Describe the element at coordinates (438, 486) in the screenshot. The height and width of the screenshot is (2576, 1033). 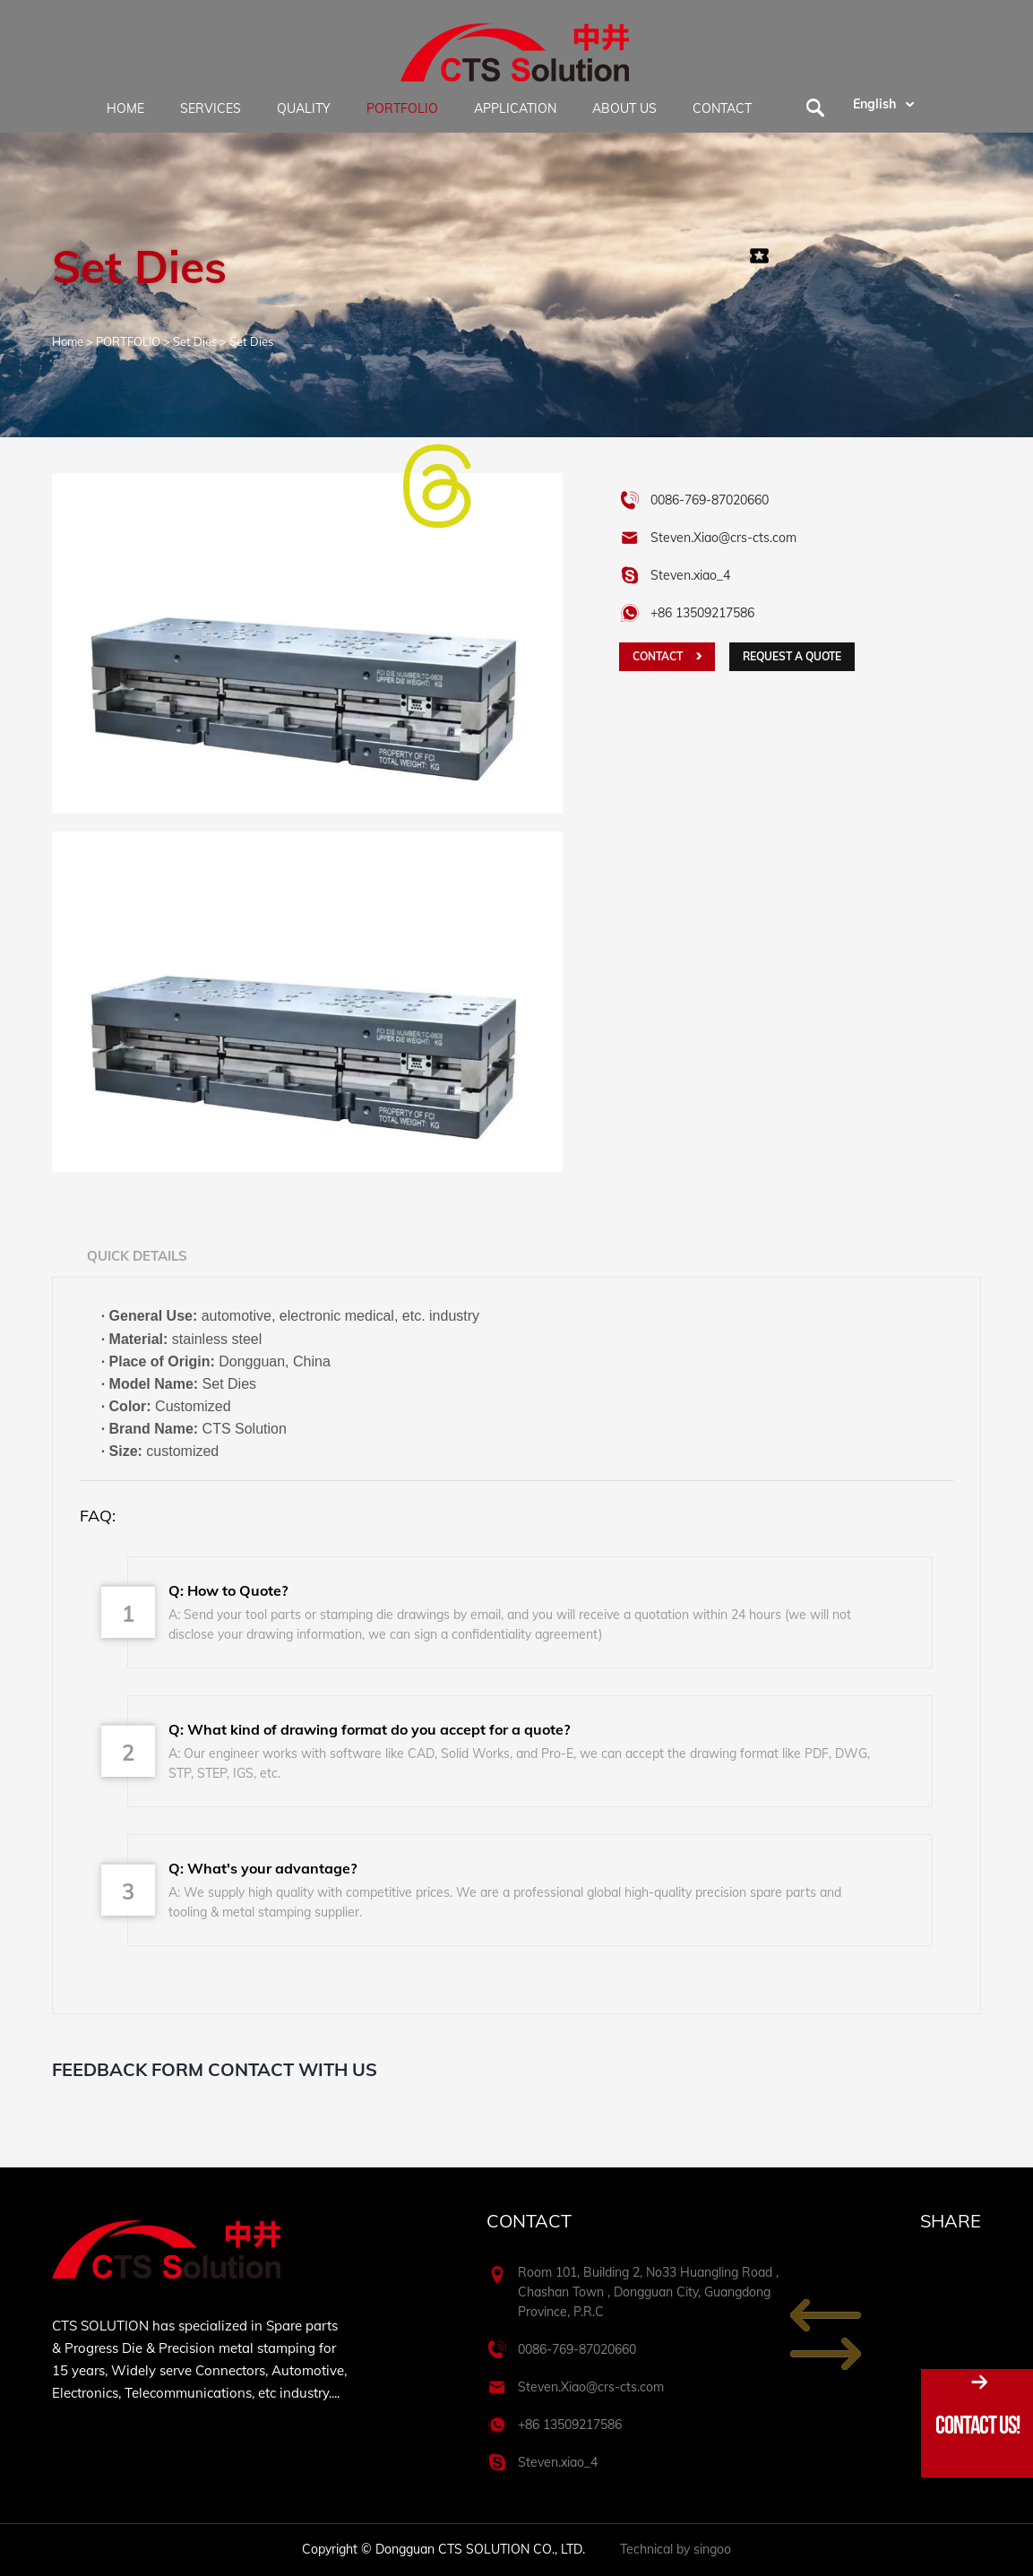
I see `open the Threads app` at that location.